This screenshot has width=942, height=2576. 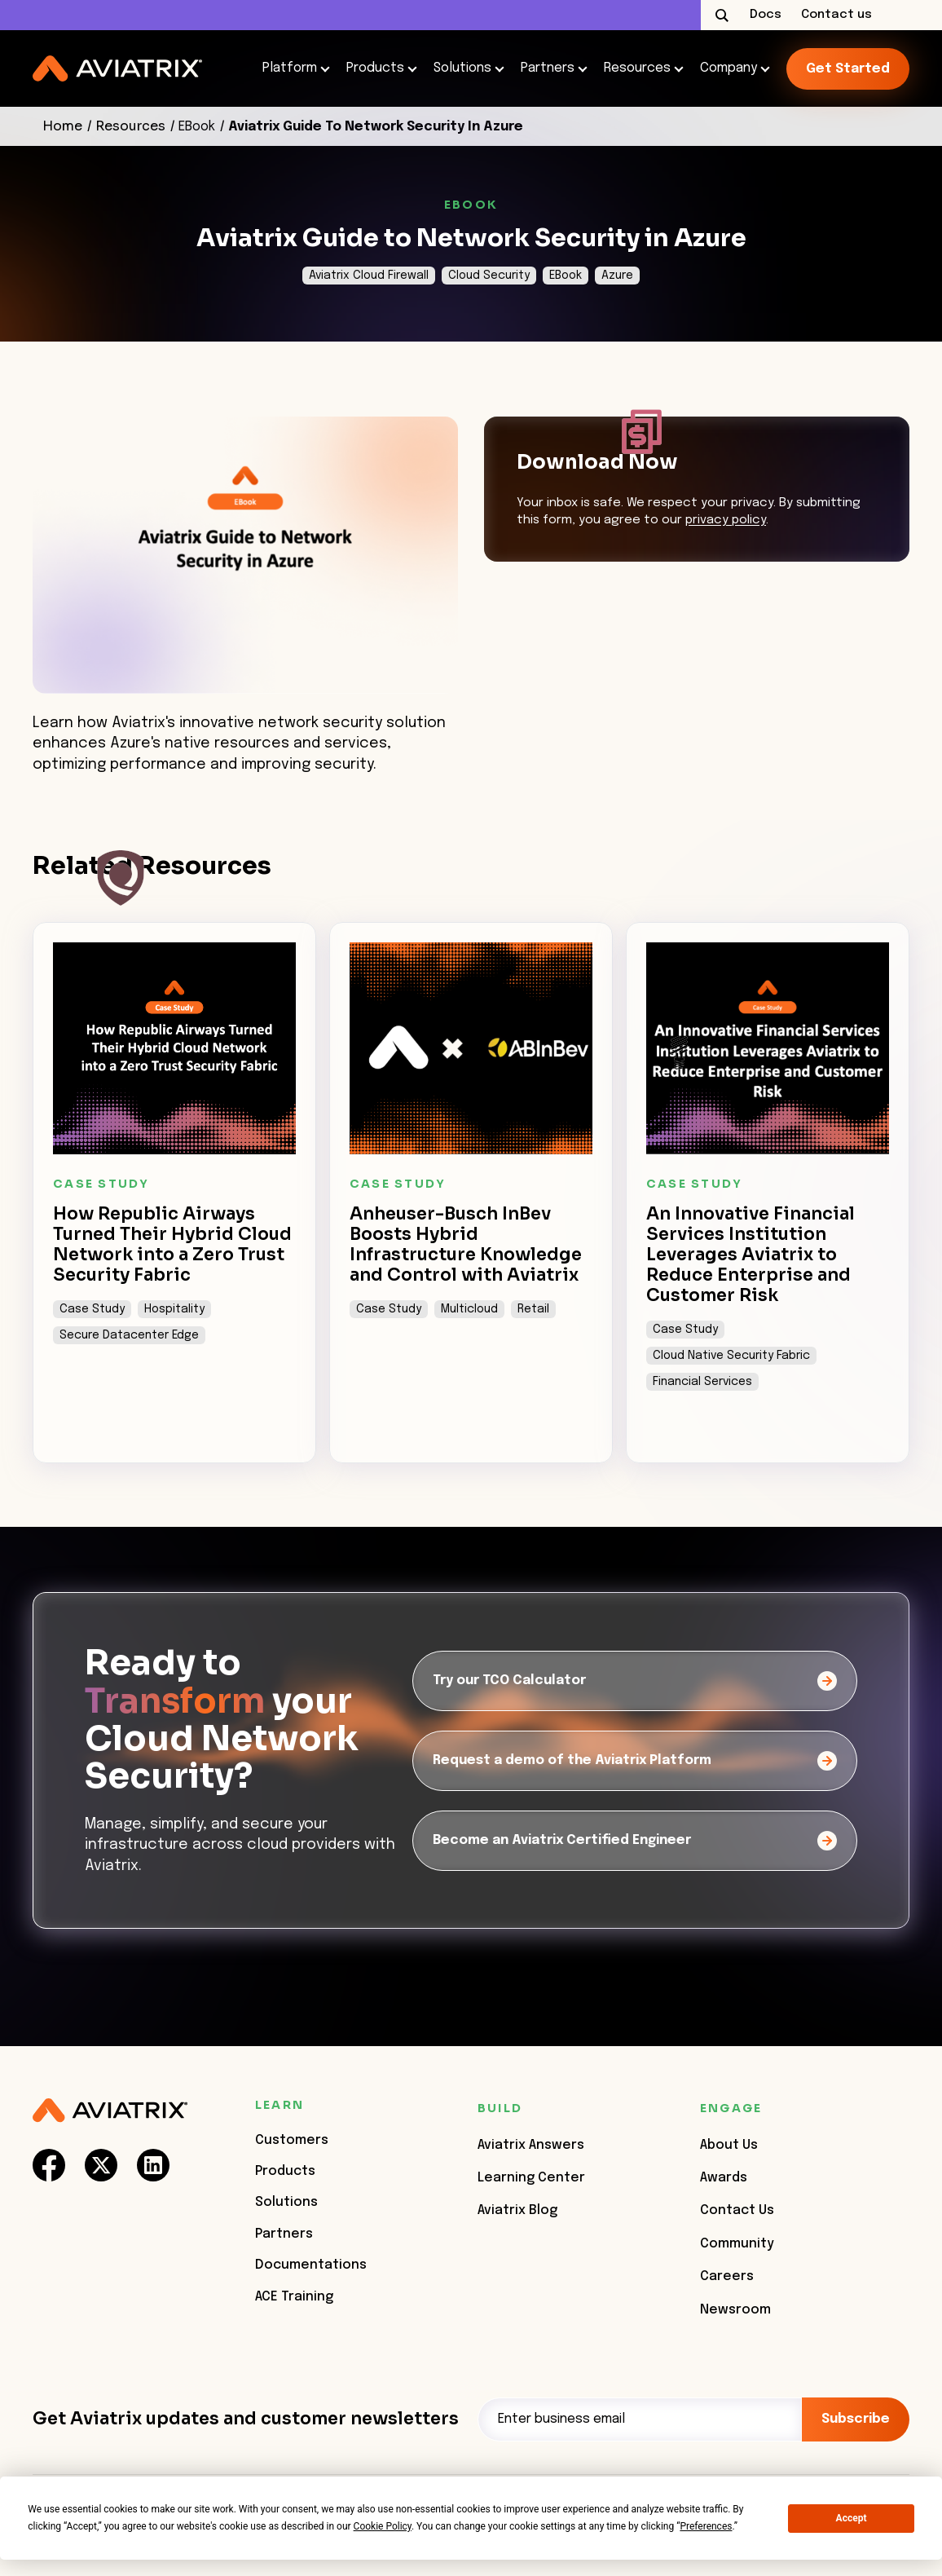 What do you see at coordinates (679, 1052) in the screenshot?
I see `lumen technologies company logo` at bounding box center [679, 1052].